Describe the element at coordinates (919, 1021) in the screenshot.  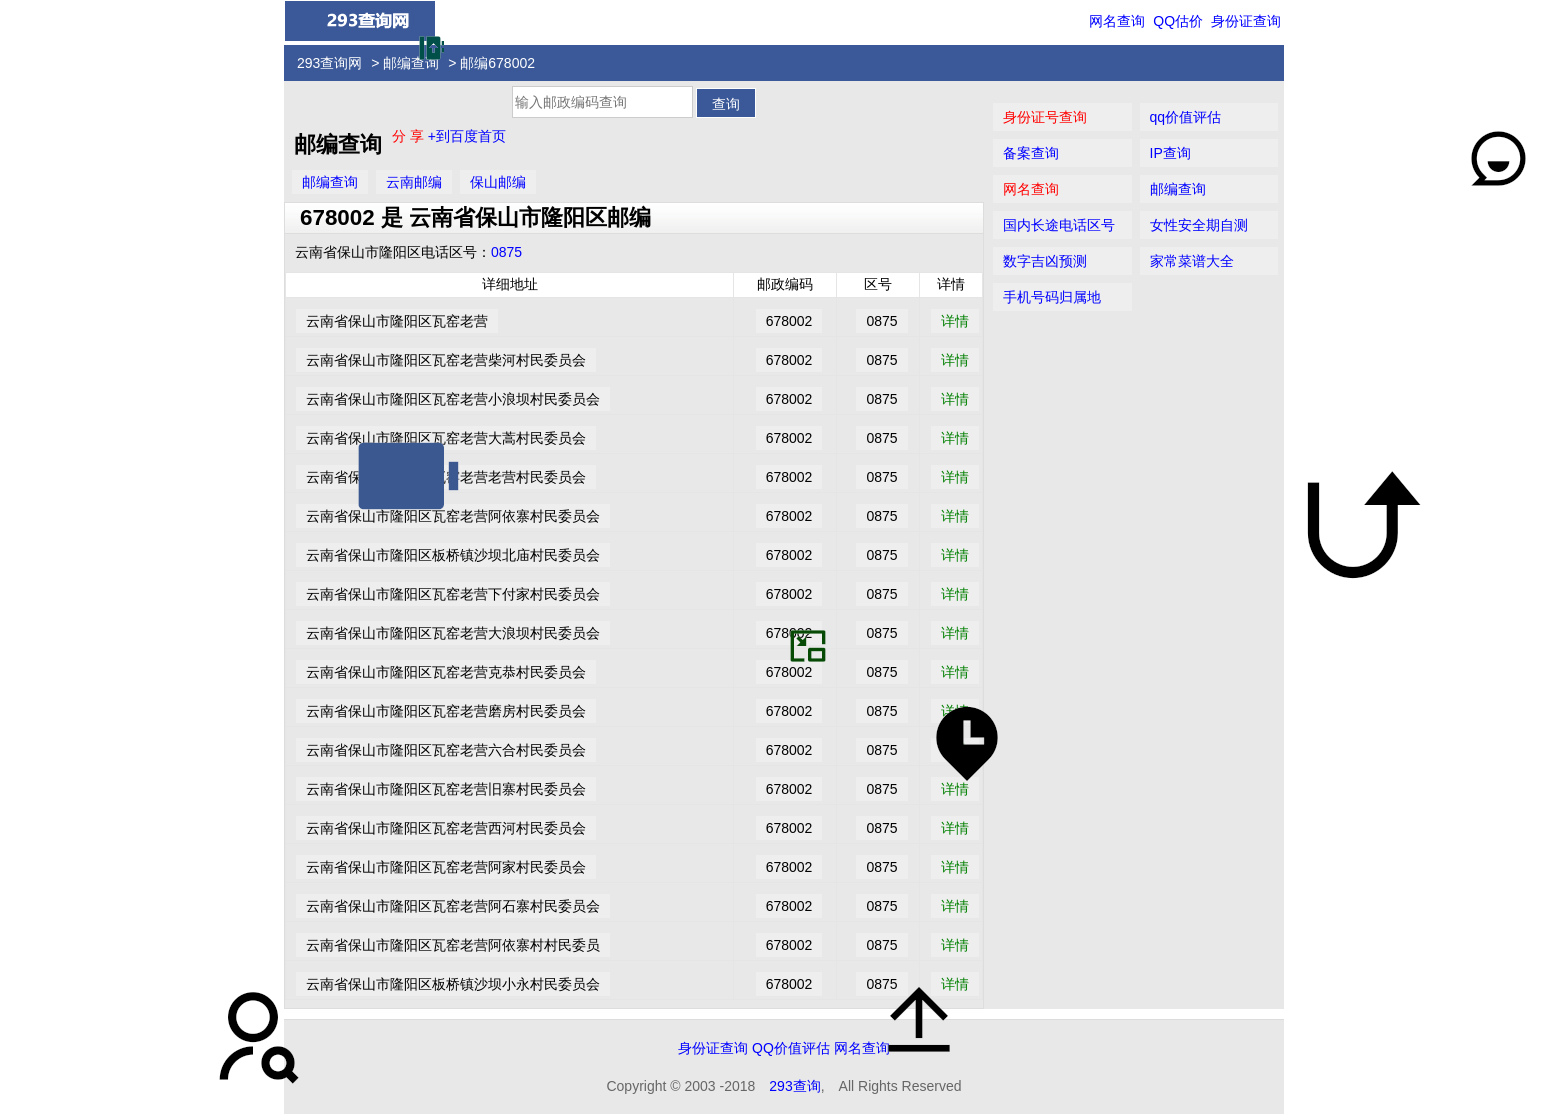
I see `upload a file or document` at that location.